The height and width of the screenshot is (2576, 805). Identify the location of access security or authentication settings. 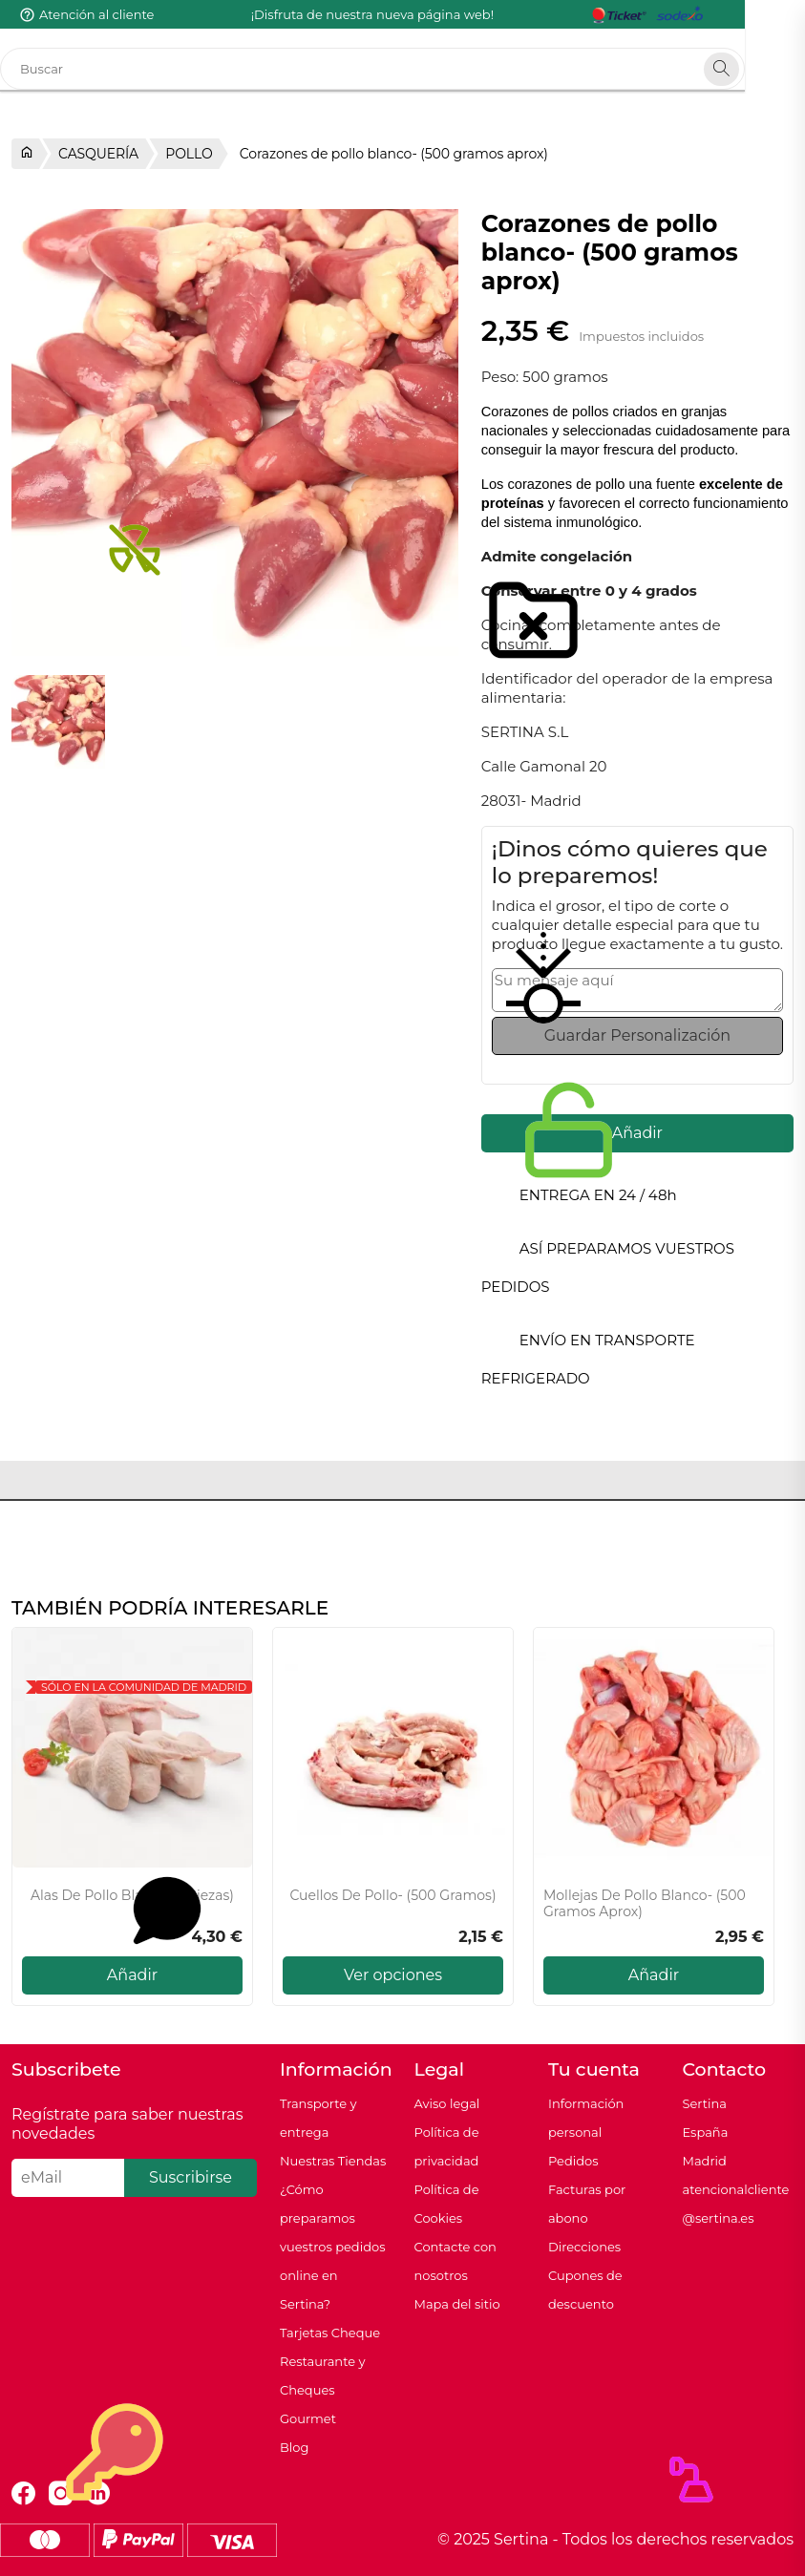
(113, 2454).